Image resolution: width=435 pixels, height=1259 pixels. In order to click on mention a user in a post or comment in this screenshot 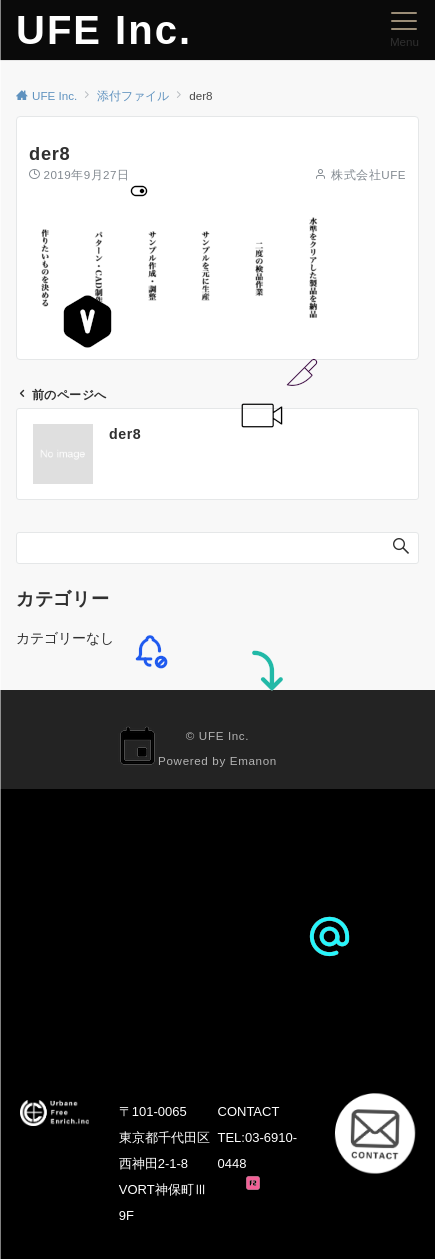, I will do `click(329, 936)`.